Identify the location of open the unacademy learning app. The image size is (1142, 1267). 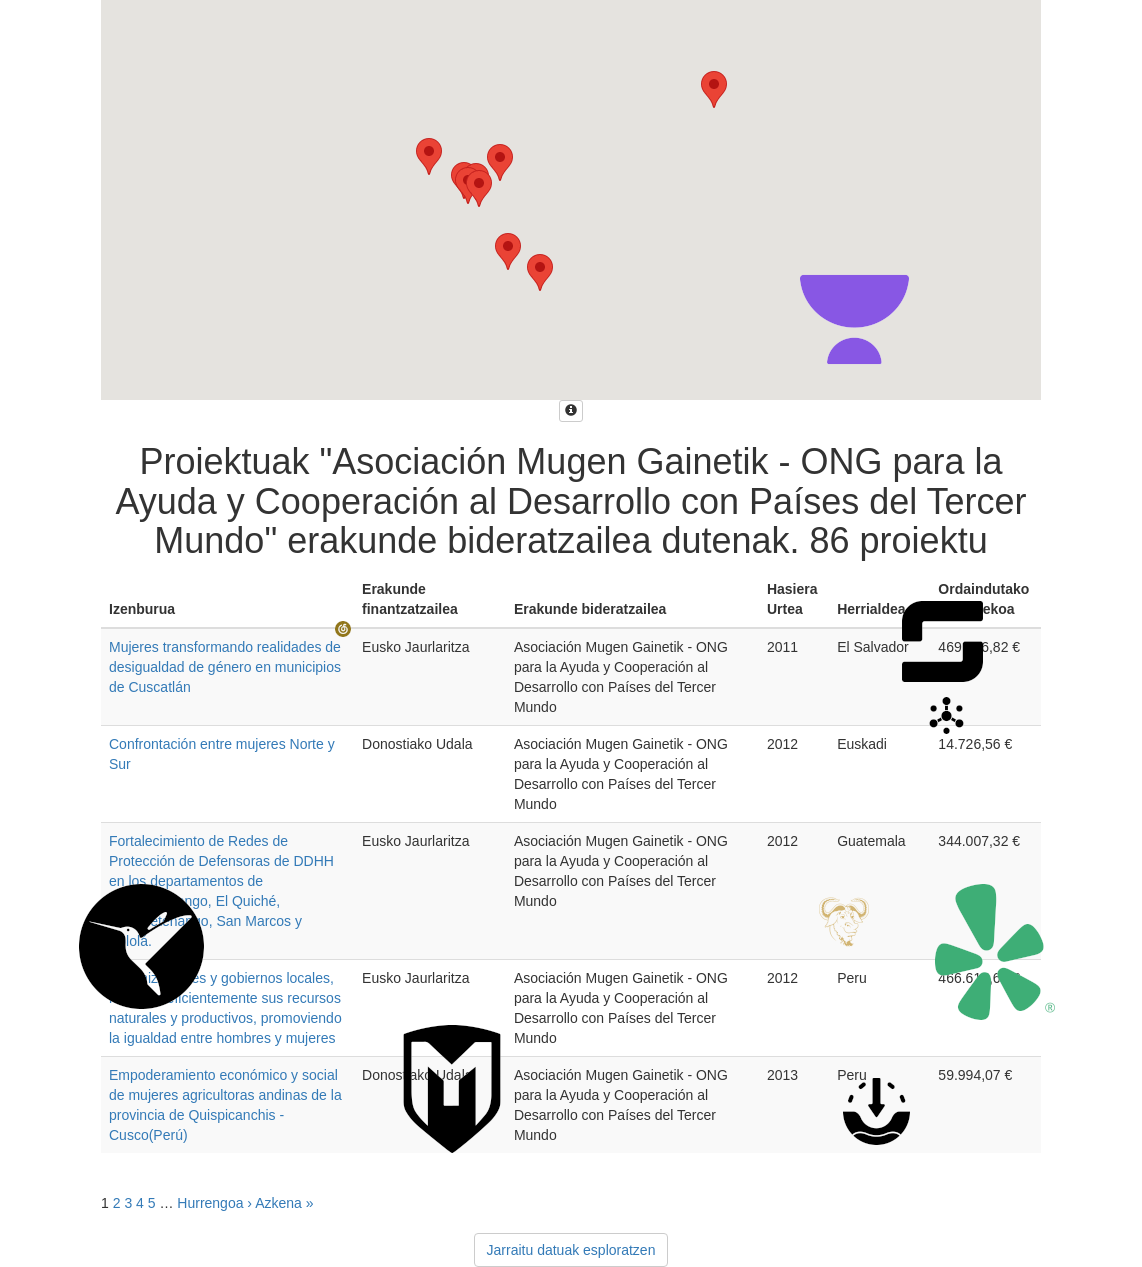
(854, 319).